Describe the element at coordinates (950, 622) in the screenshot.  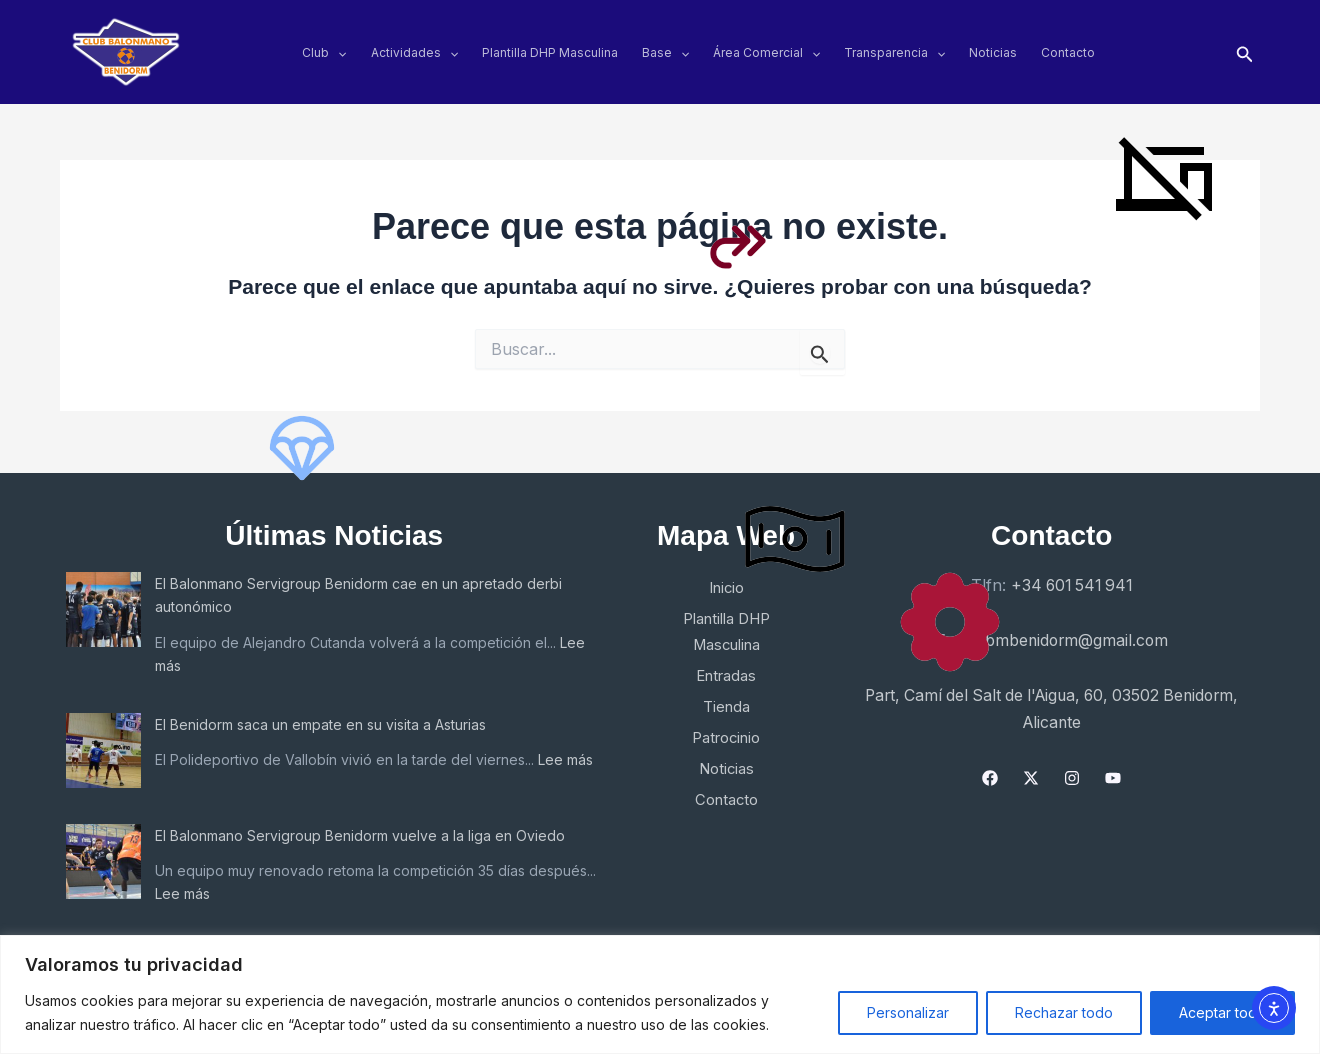
I see `open settings menu` at that location.